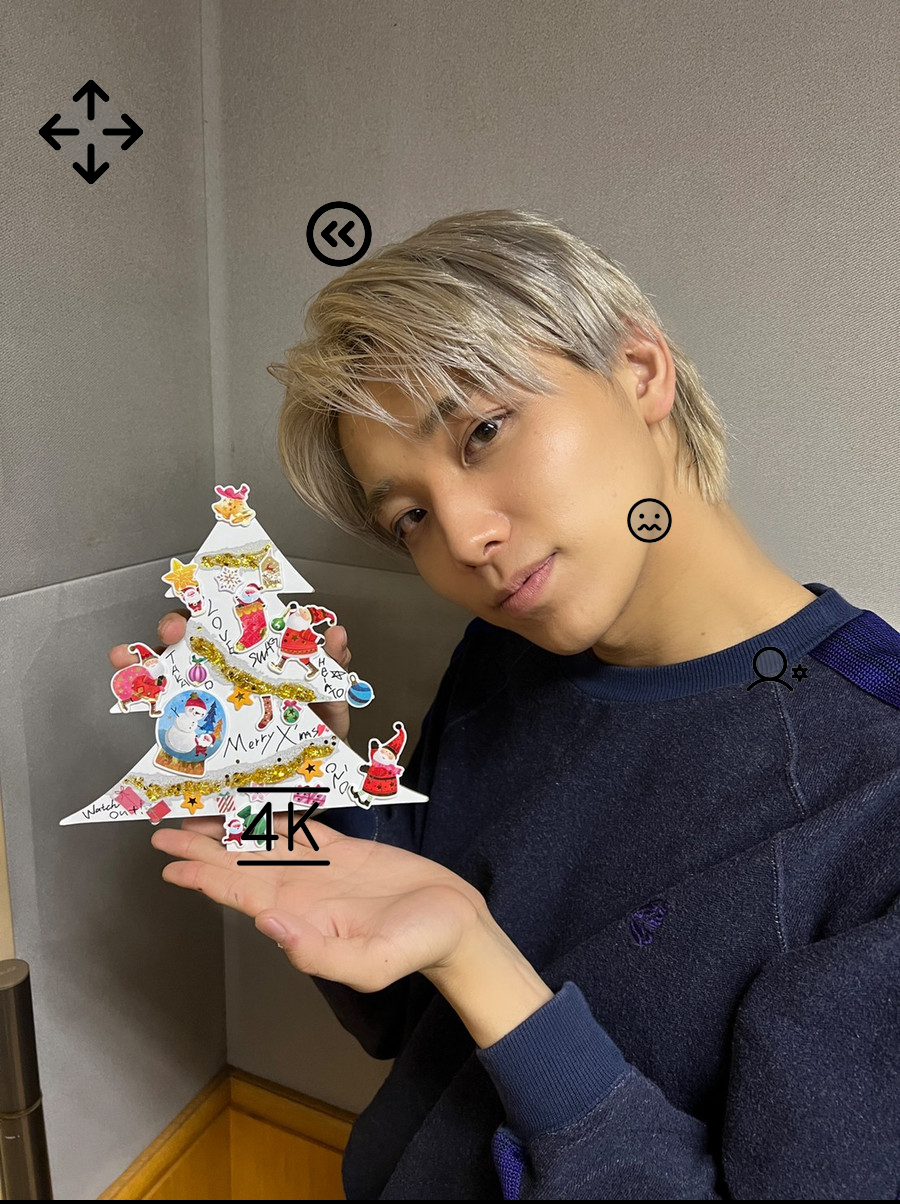 The height and width of the screenshot is (1204, 900). Describe the element at coordinates (283, 826) in the screenshot. I see `indicates 4K video resolution quality` at that location.